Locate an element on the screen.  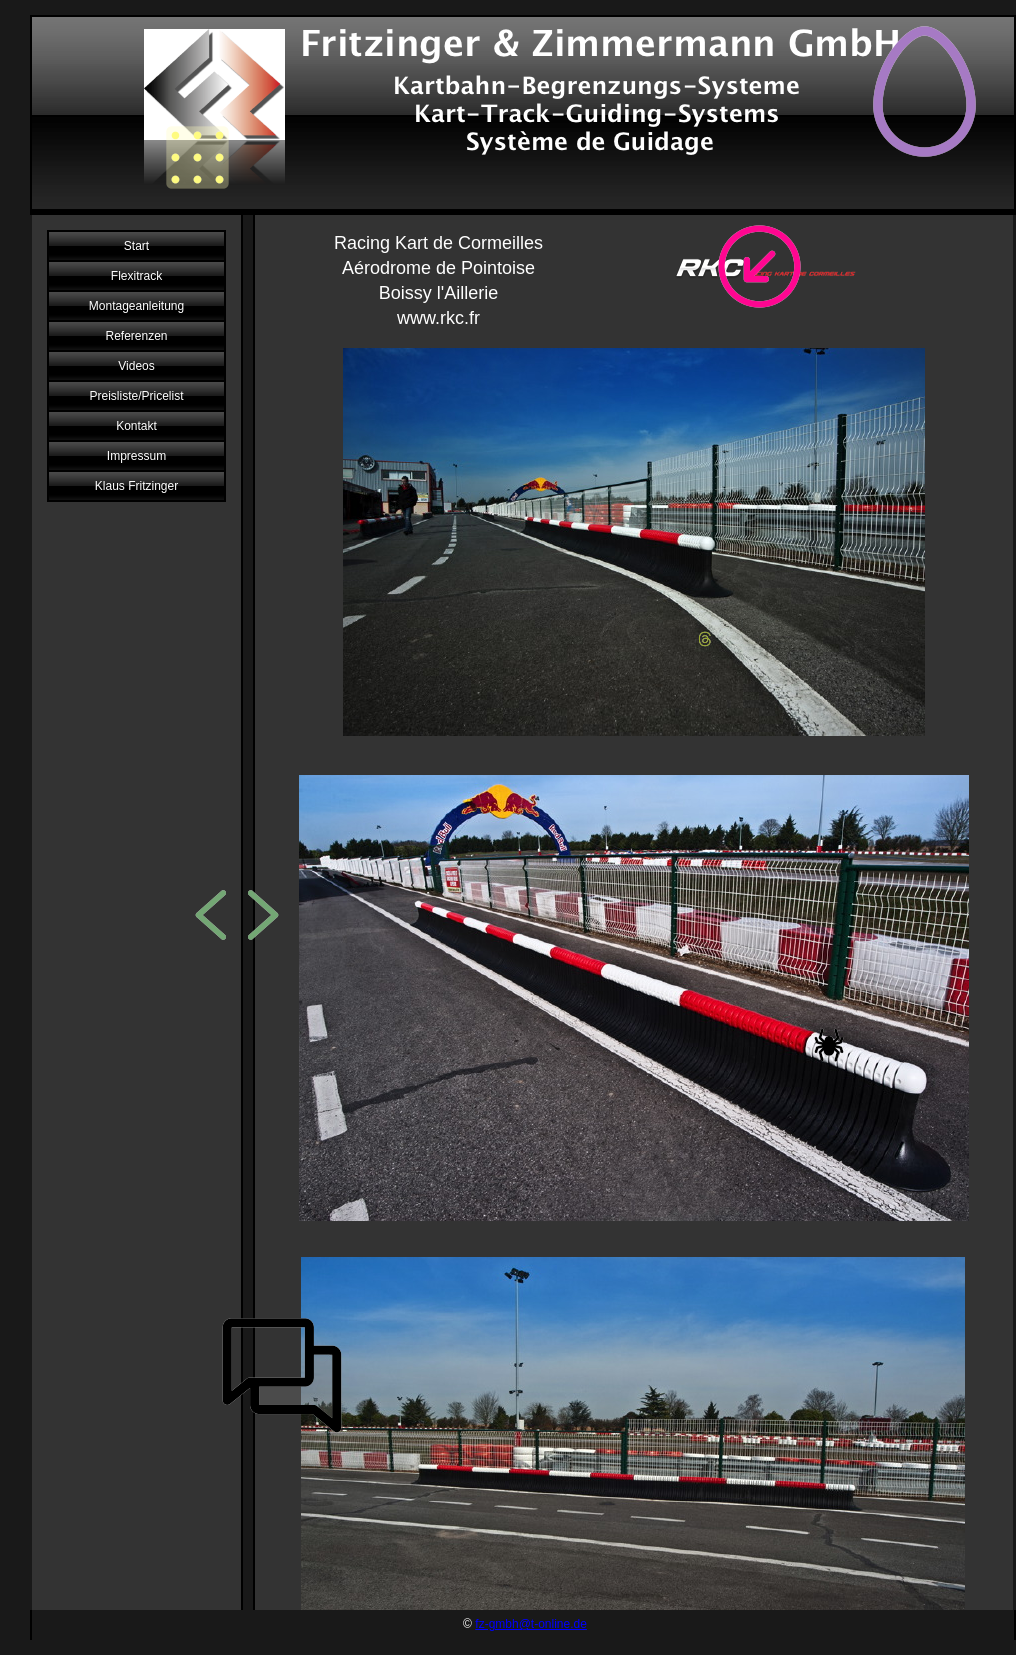
navigate to previous or lower-left content is located at coordinates (759, 266).